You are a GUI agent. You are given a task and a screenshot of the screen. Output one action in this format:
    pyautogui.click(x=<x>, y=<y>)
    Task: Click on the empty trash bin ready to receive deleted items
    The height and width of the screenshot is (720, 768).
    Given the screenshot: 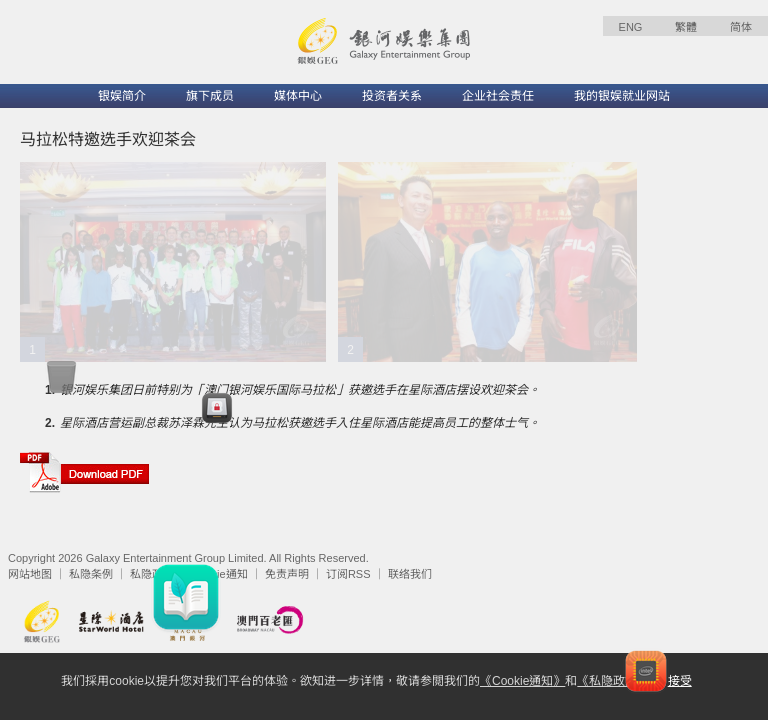 What is the action you would take?
    pyautogui.click(x=61, y=376)
    